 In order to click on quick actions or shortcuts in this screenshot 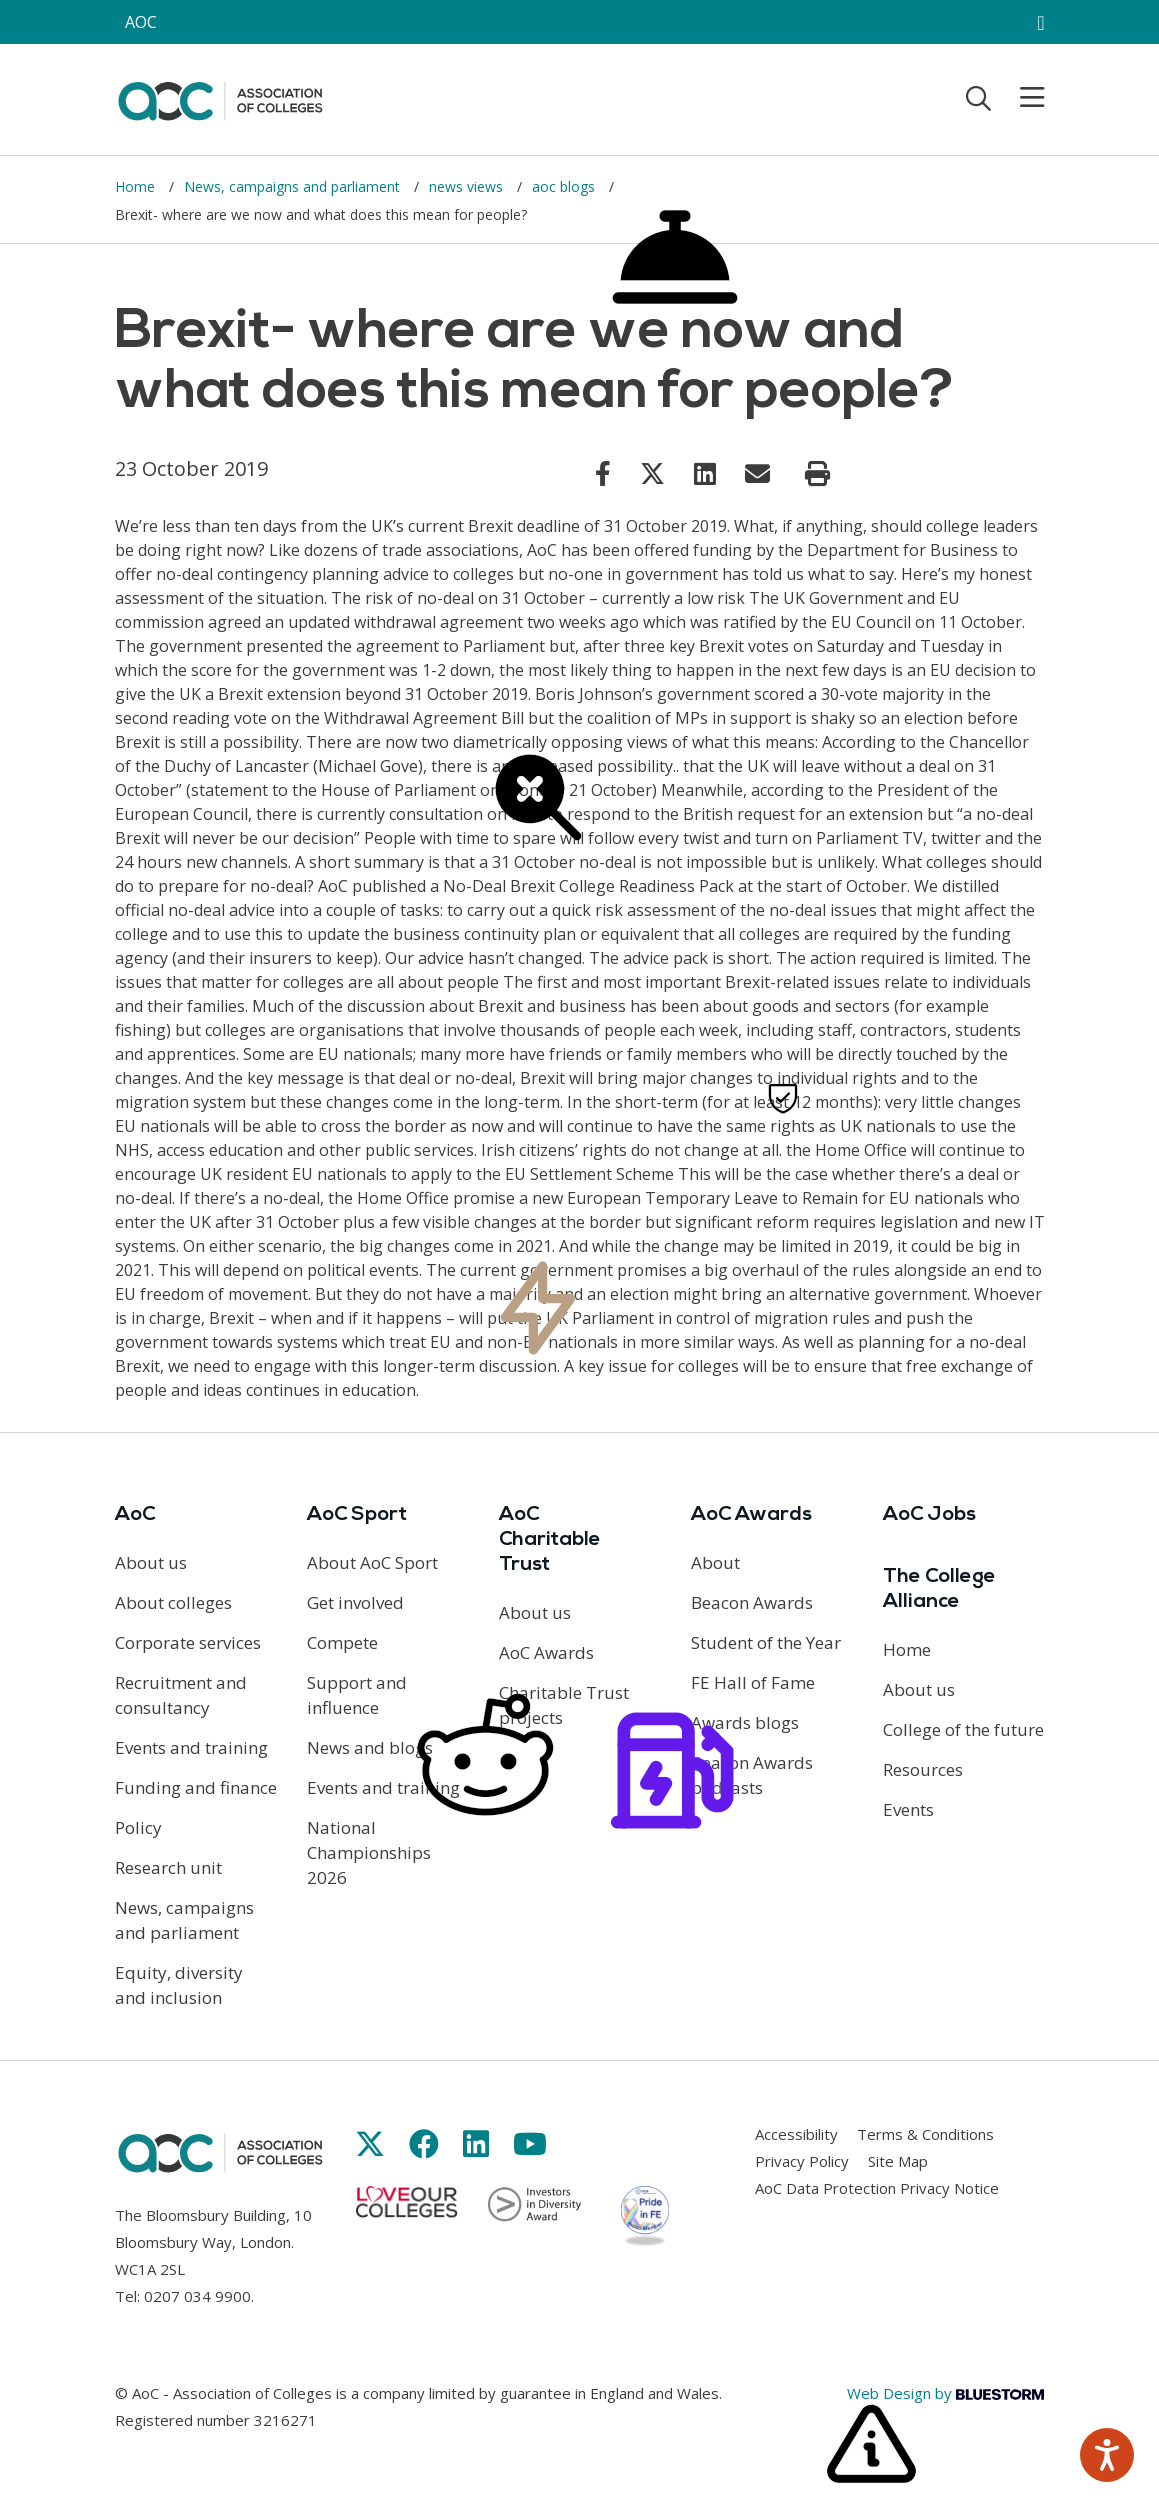, I will do `click(538, 1308)`.